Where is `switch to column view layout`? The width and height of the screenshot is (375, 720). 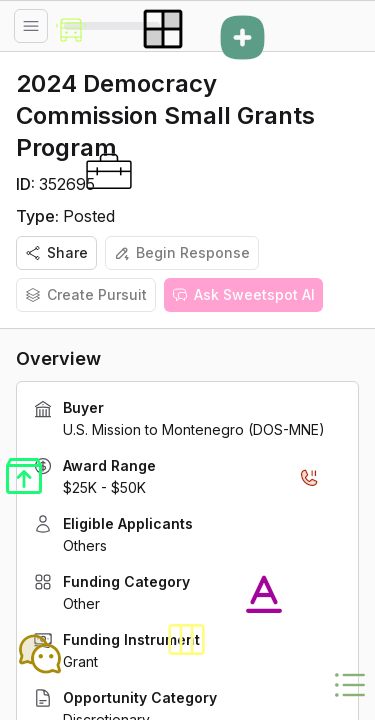
switch to column view layout is located at coordinates (186, 639).